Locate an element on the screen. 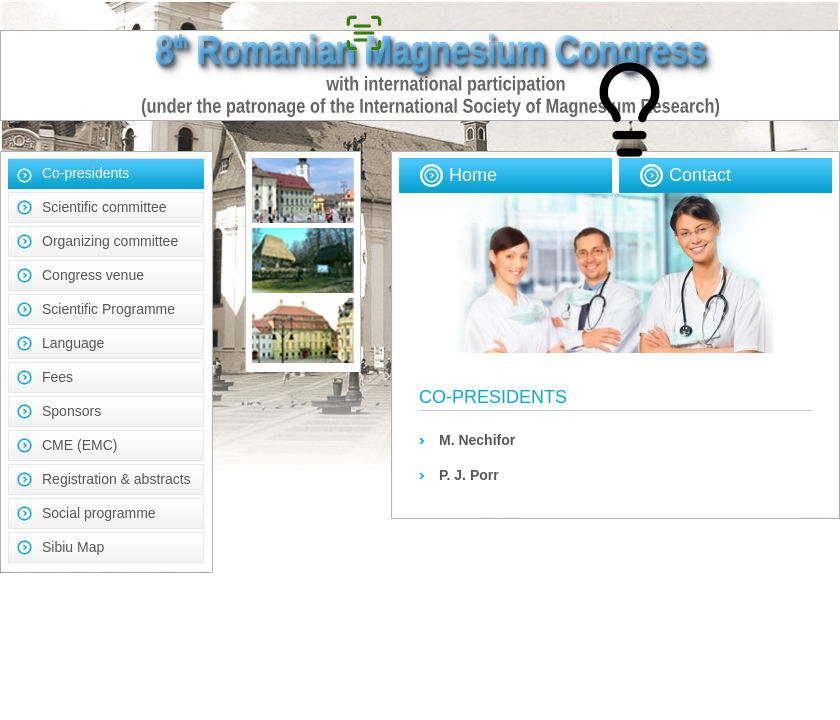 Image resolution: width=840 pixels, height=720 pixels. view tips or helpful suggestions is located at coordinates (629, 109).